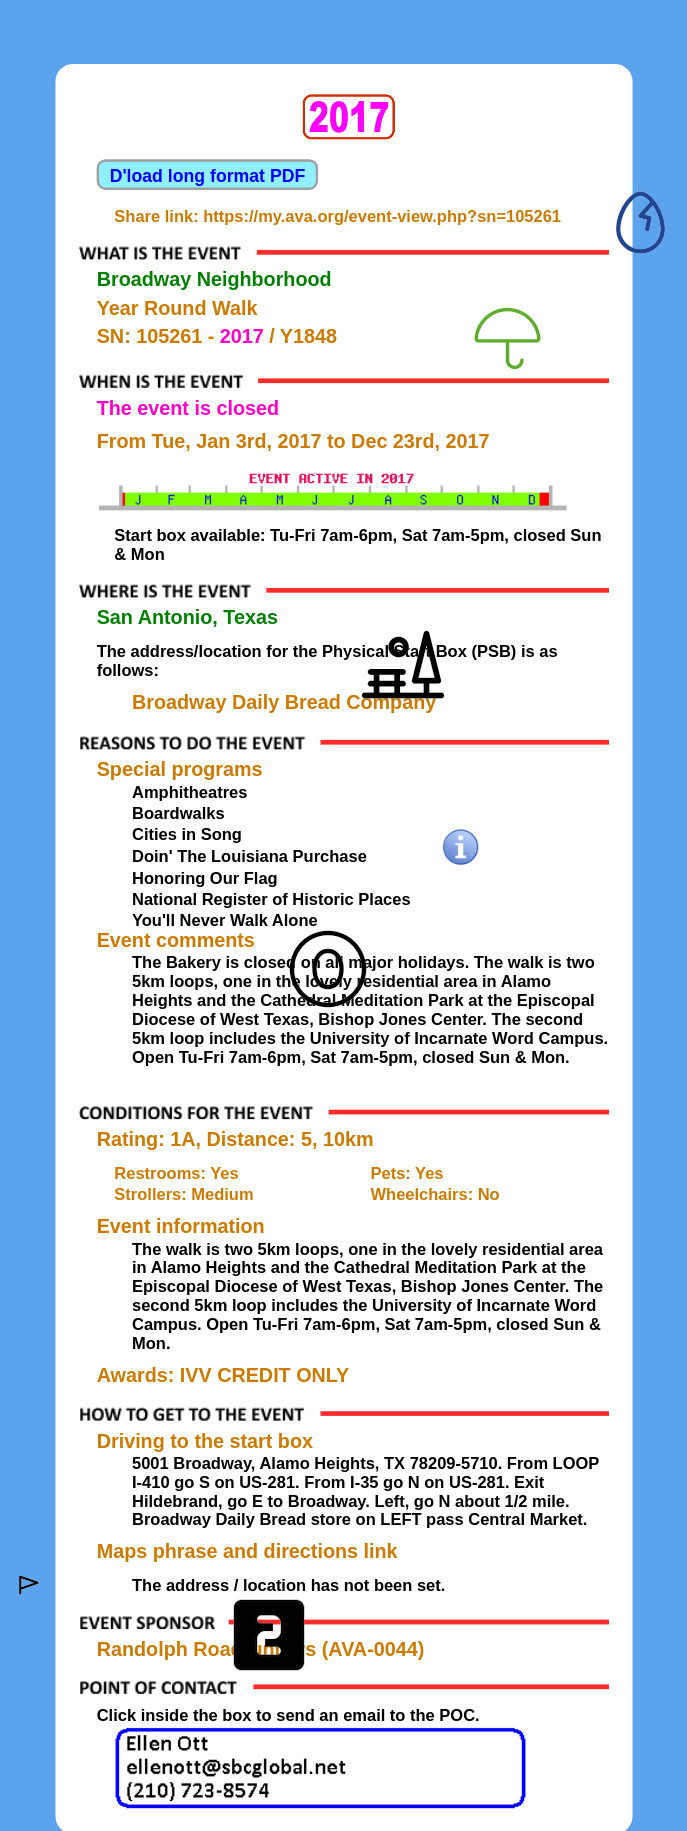 The width and height of the screenshot is (687, 1831). What do you see at coordinates (328, 969) in the screenshot?
I see `indicates zero items or notifications` at bounding box center [328, 969].